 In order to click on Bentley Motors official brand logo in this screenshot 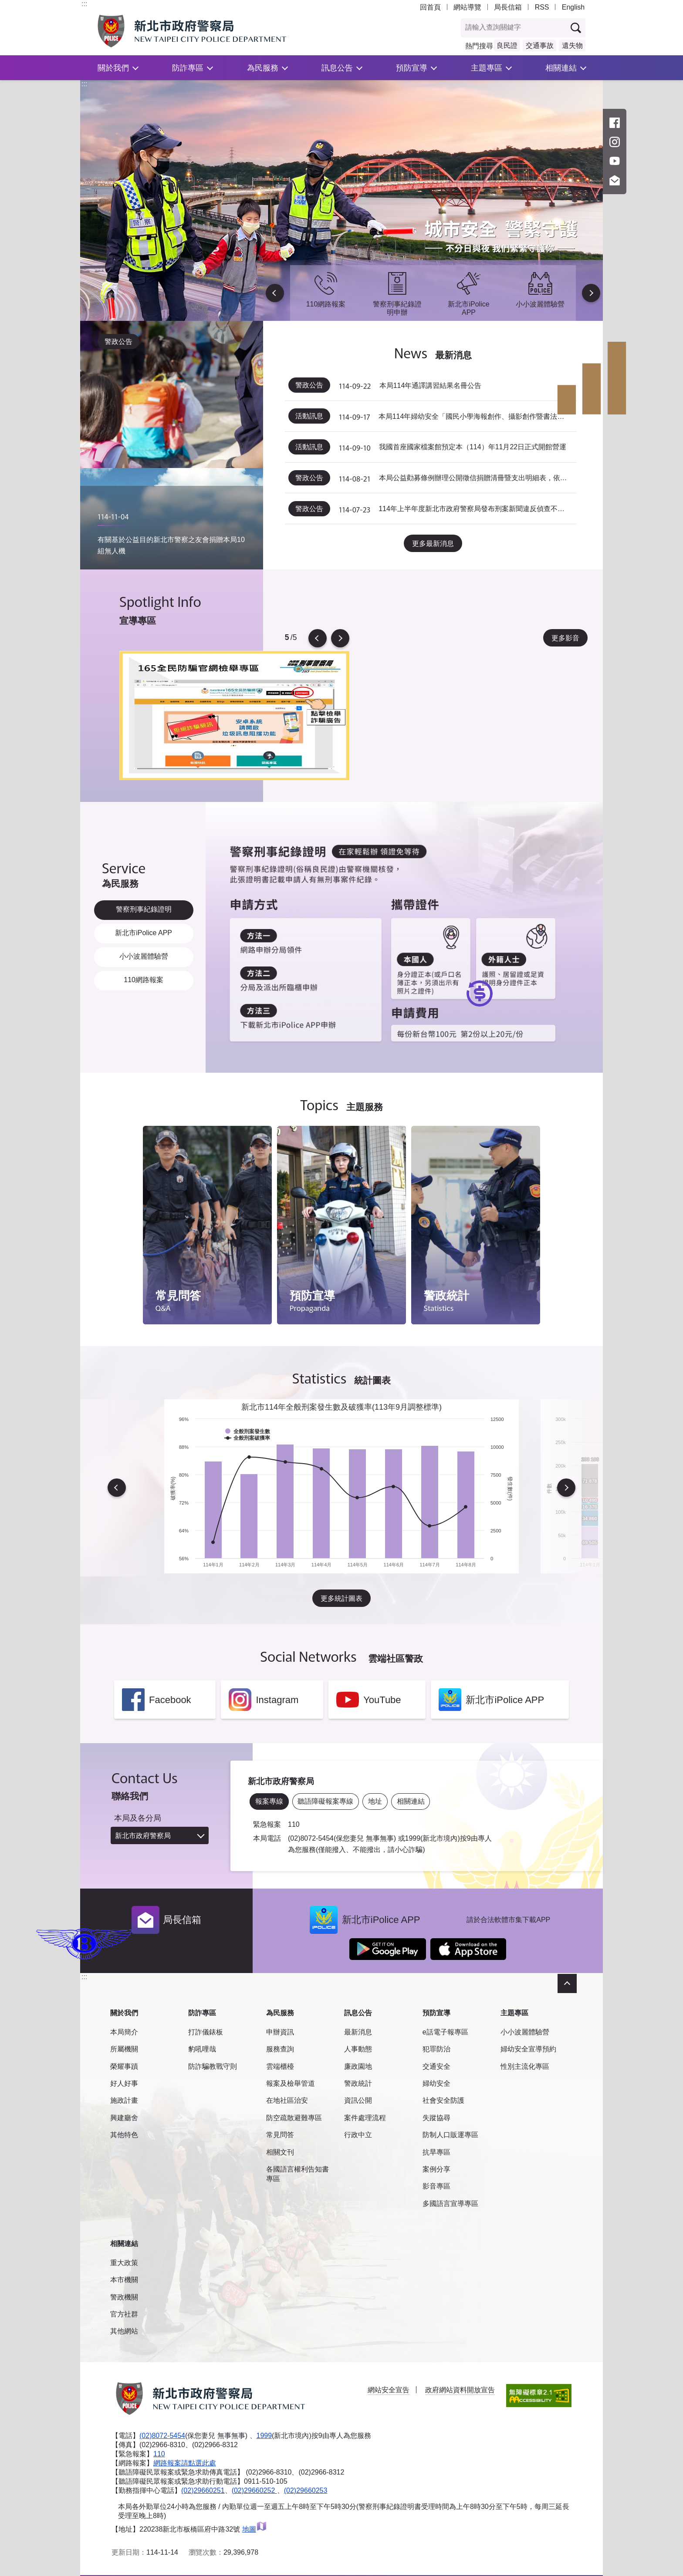, I will do `click(84, 1944)`.